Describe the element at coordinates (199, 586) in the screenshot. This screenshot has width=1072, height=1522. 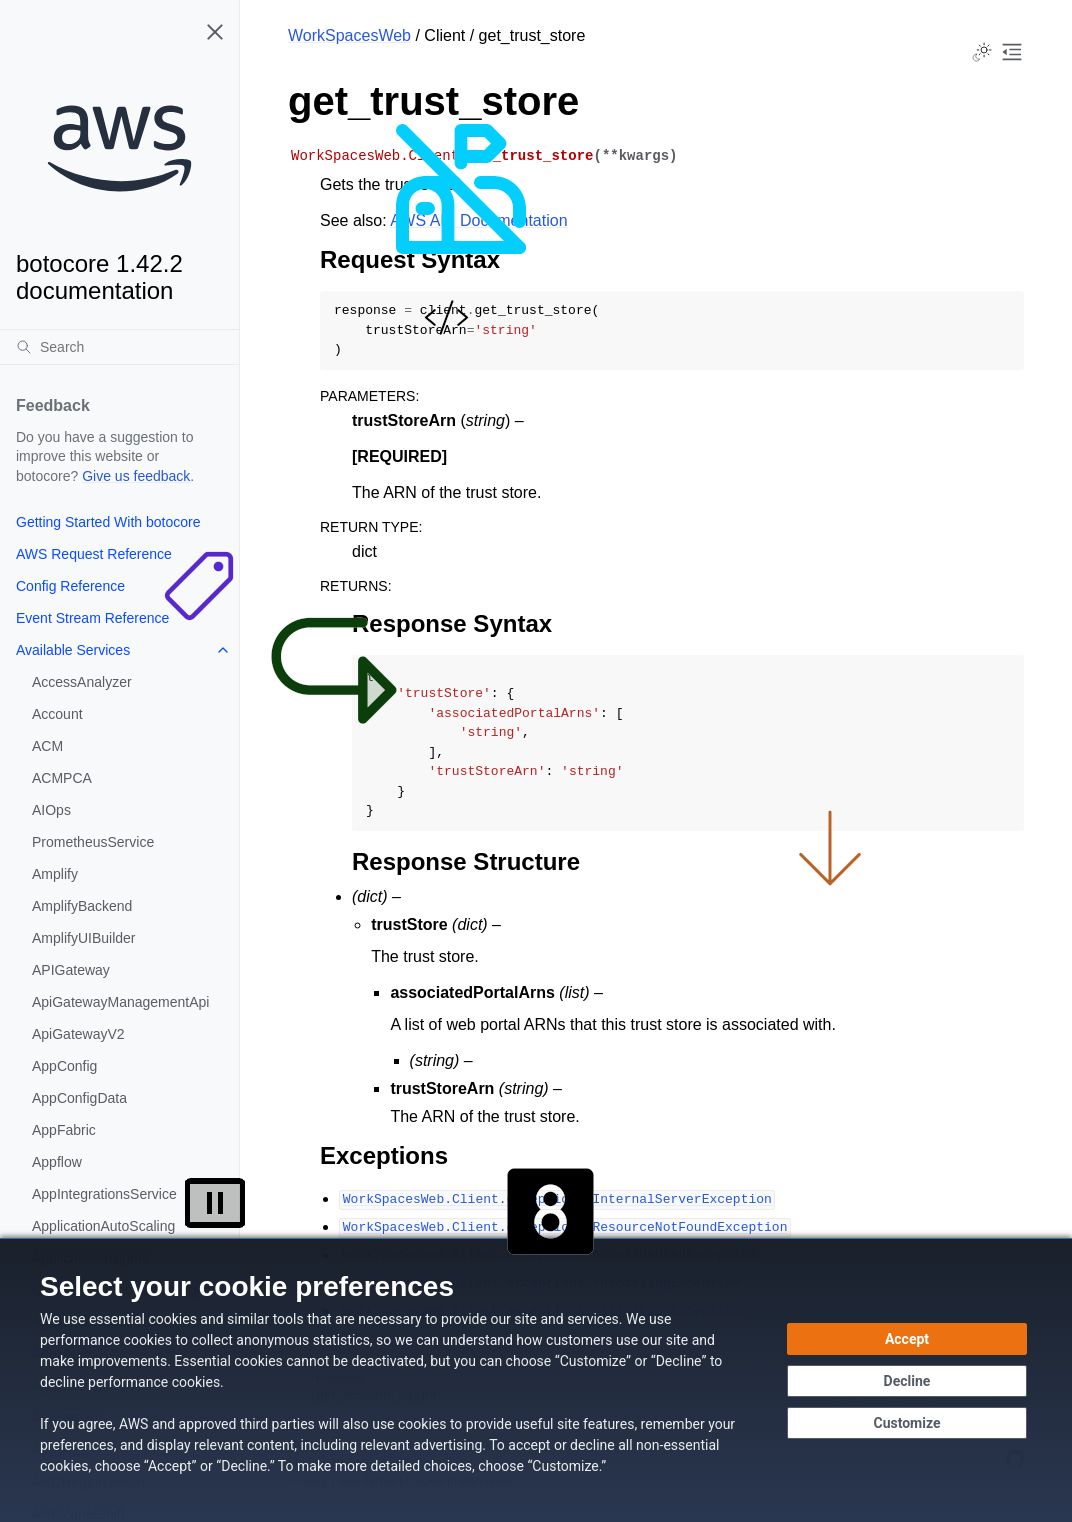
I see `add a tag or label to an item` at that location.